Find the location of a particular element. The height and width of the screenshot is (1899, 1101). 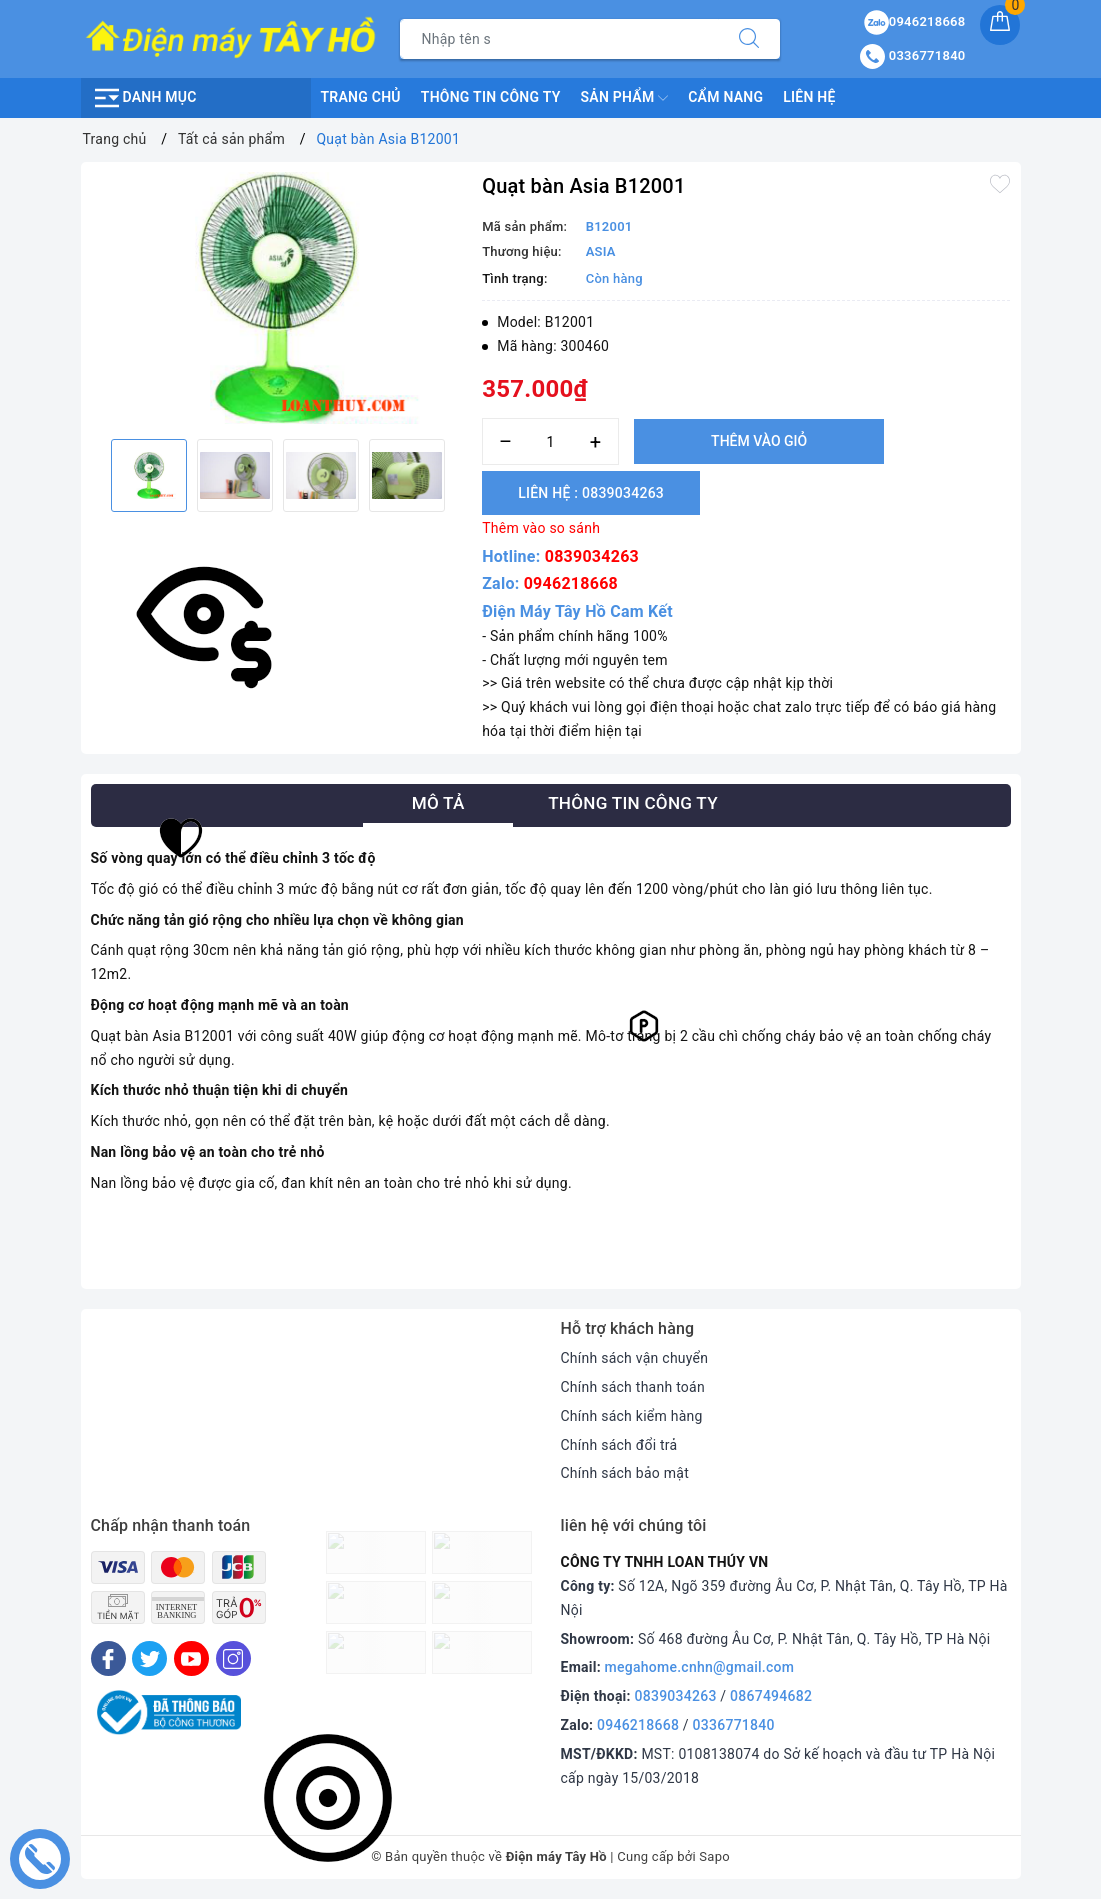

indicates partial like or favorite status is located at coordinates (181, 838).